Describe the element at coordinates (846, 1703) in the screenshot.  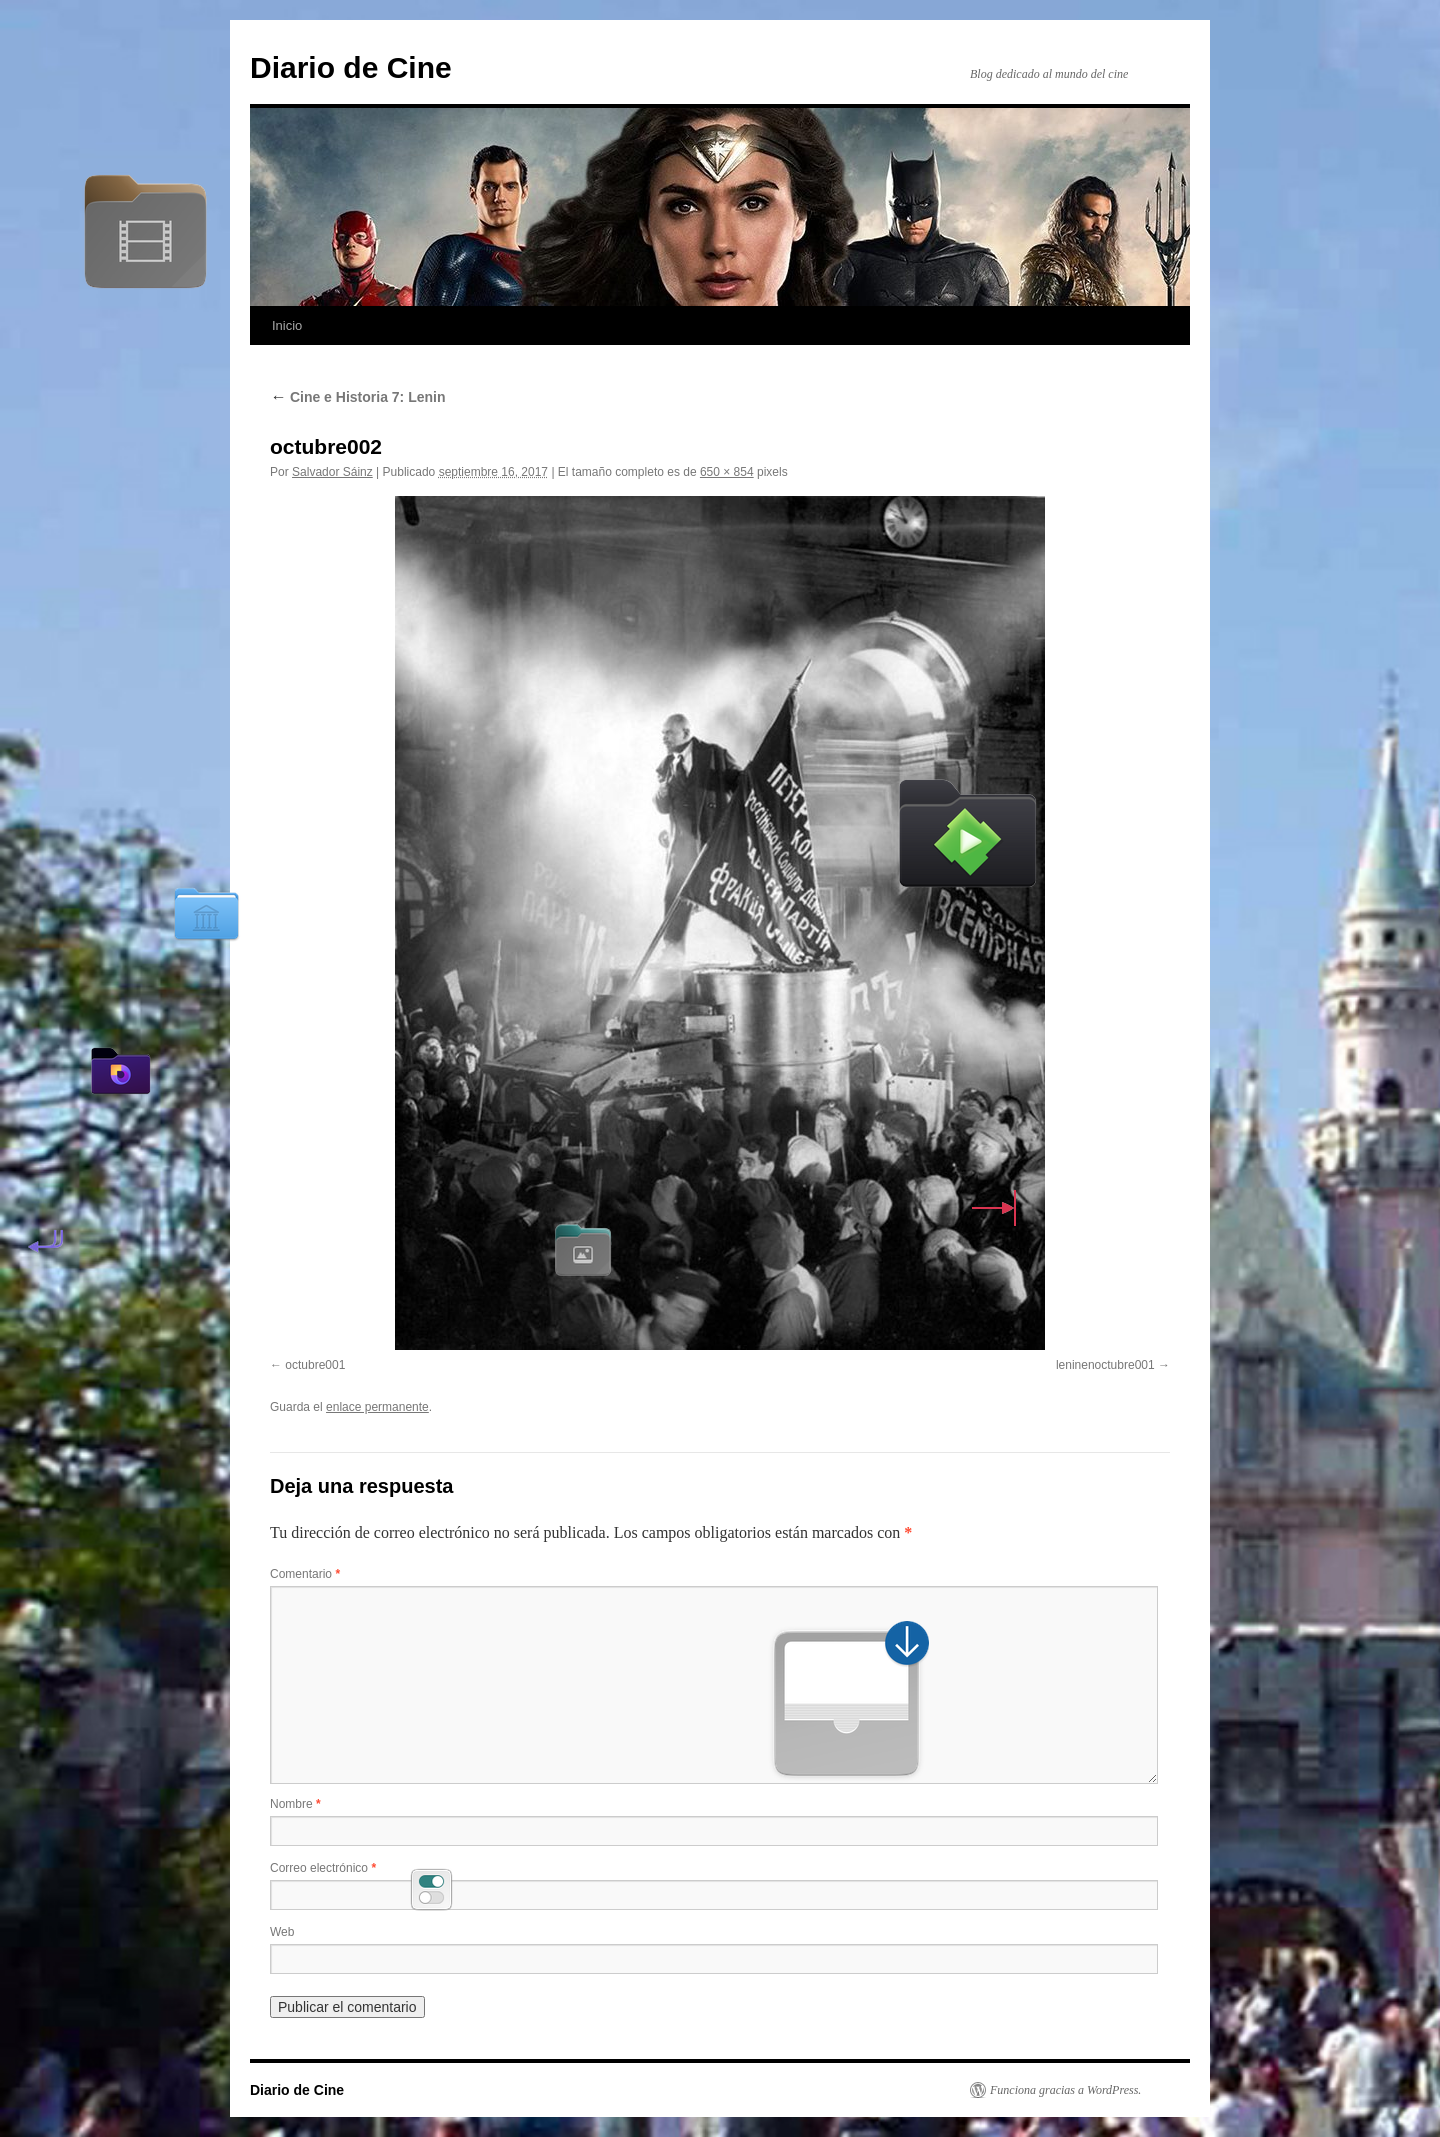
I see `access your email inbox` at that location.